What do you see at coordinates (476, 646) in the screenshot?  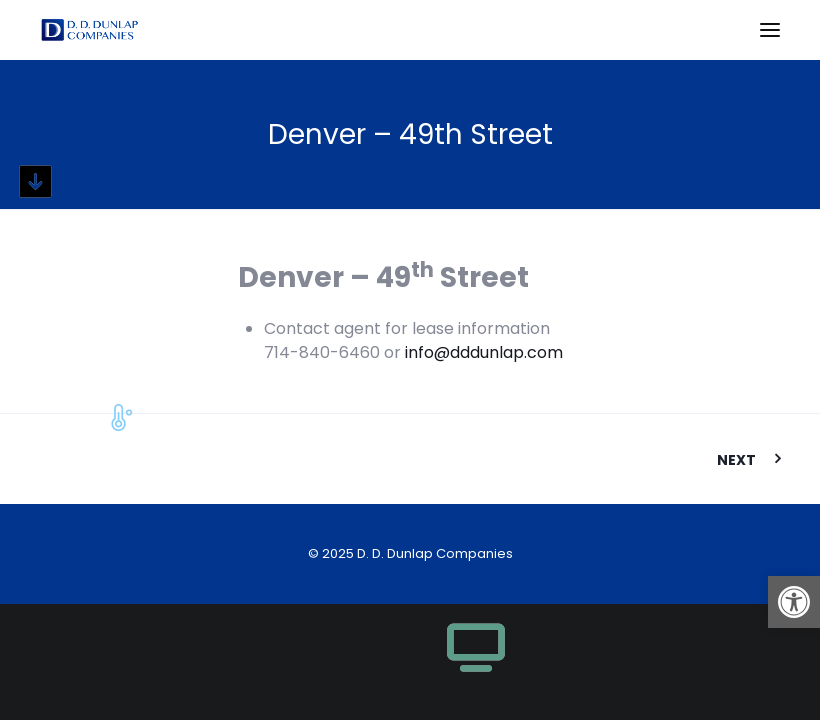 I see `access tv or video streaming` at bounding box center [476, 646].